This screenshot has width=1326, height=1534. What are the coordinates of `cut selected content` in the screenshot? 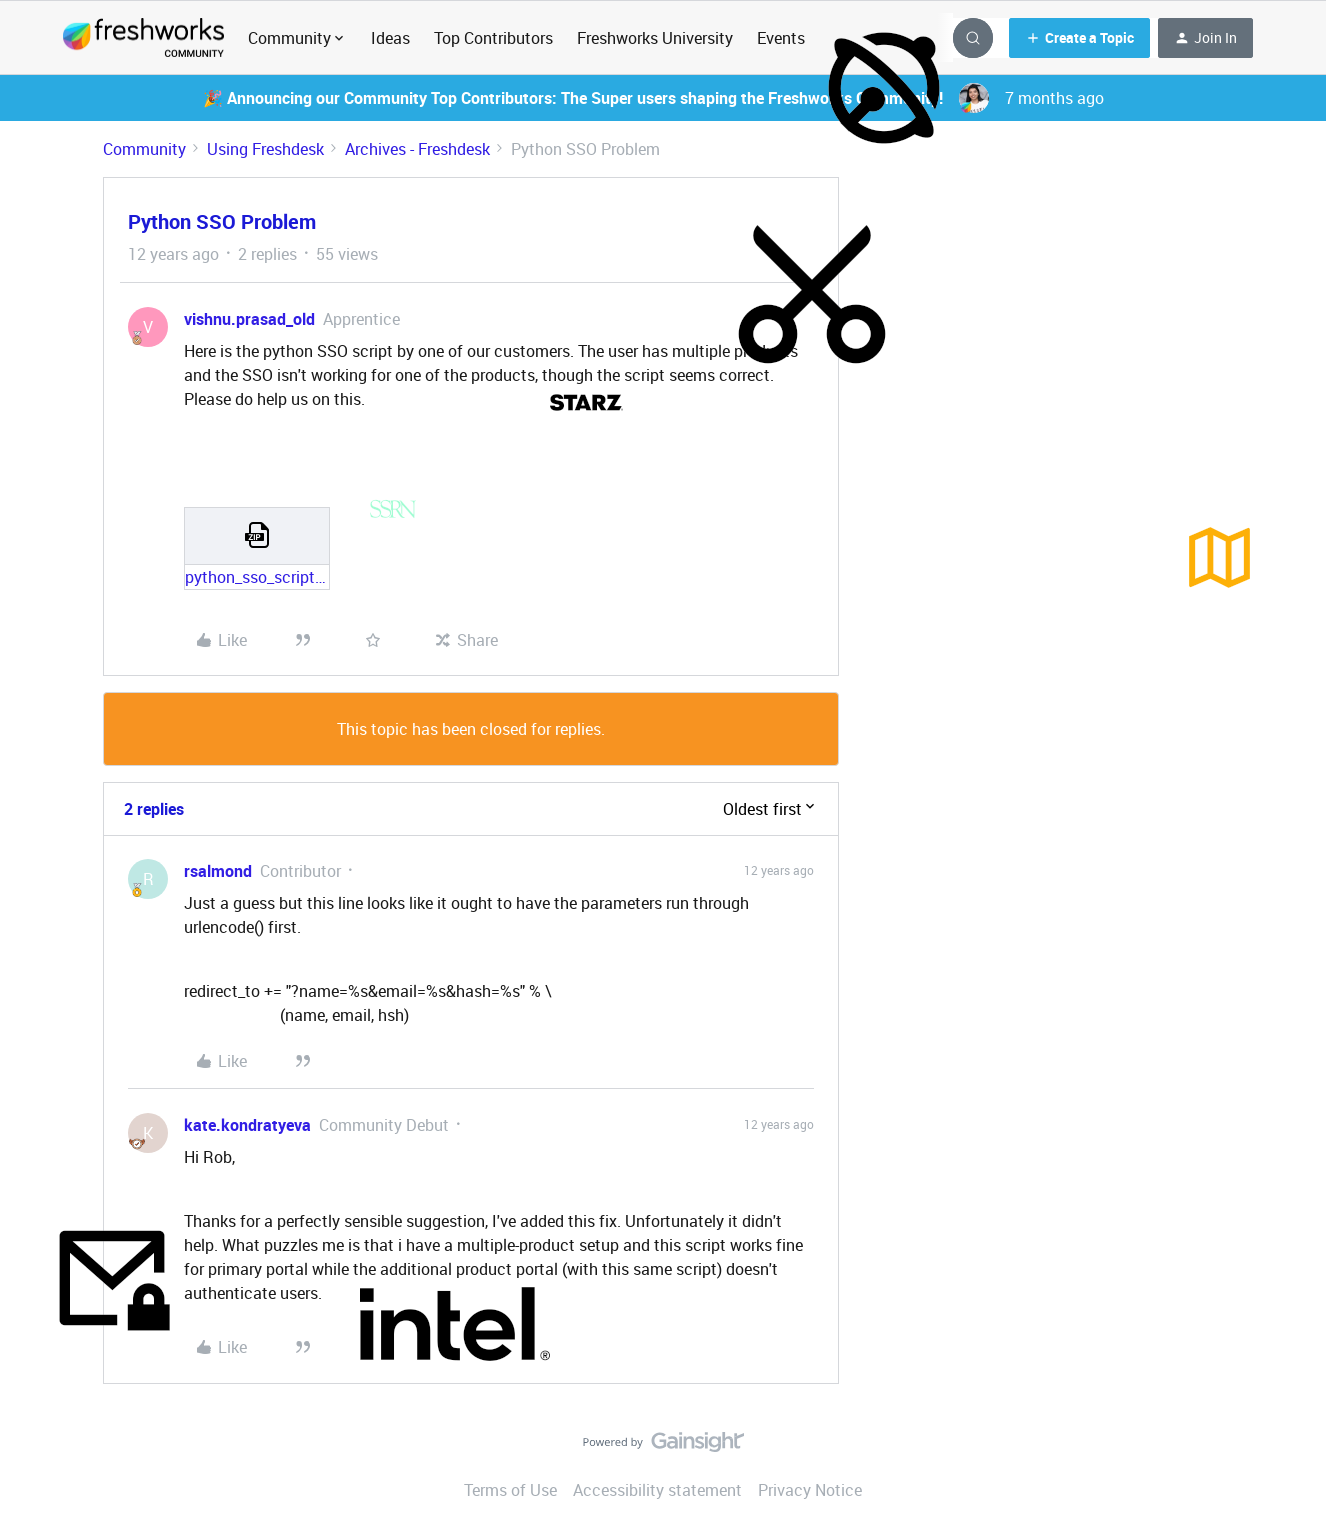 It's located at (812, 290).